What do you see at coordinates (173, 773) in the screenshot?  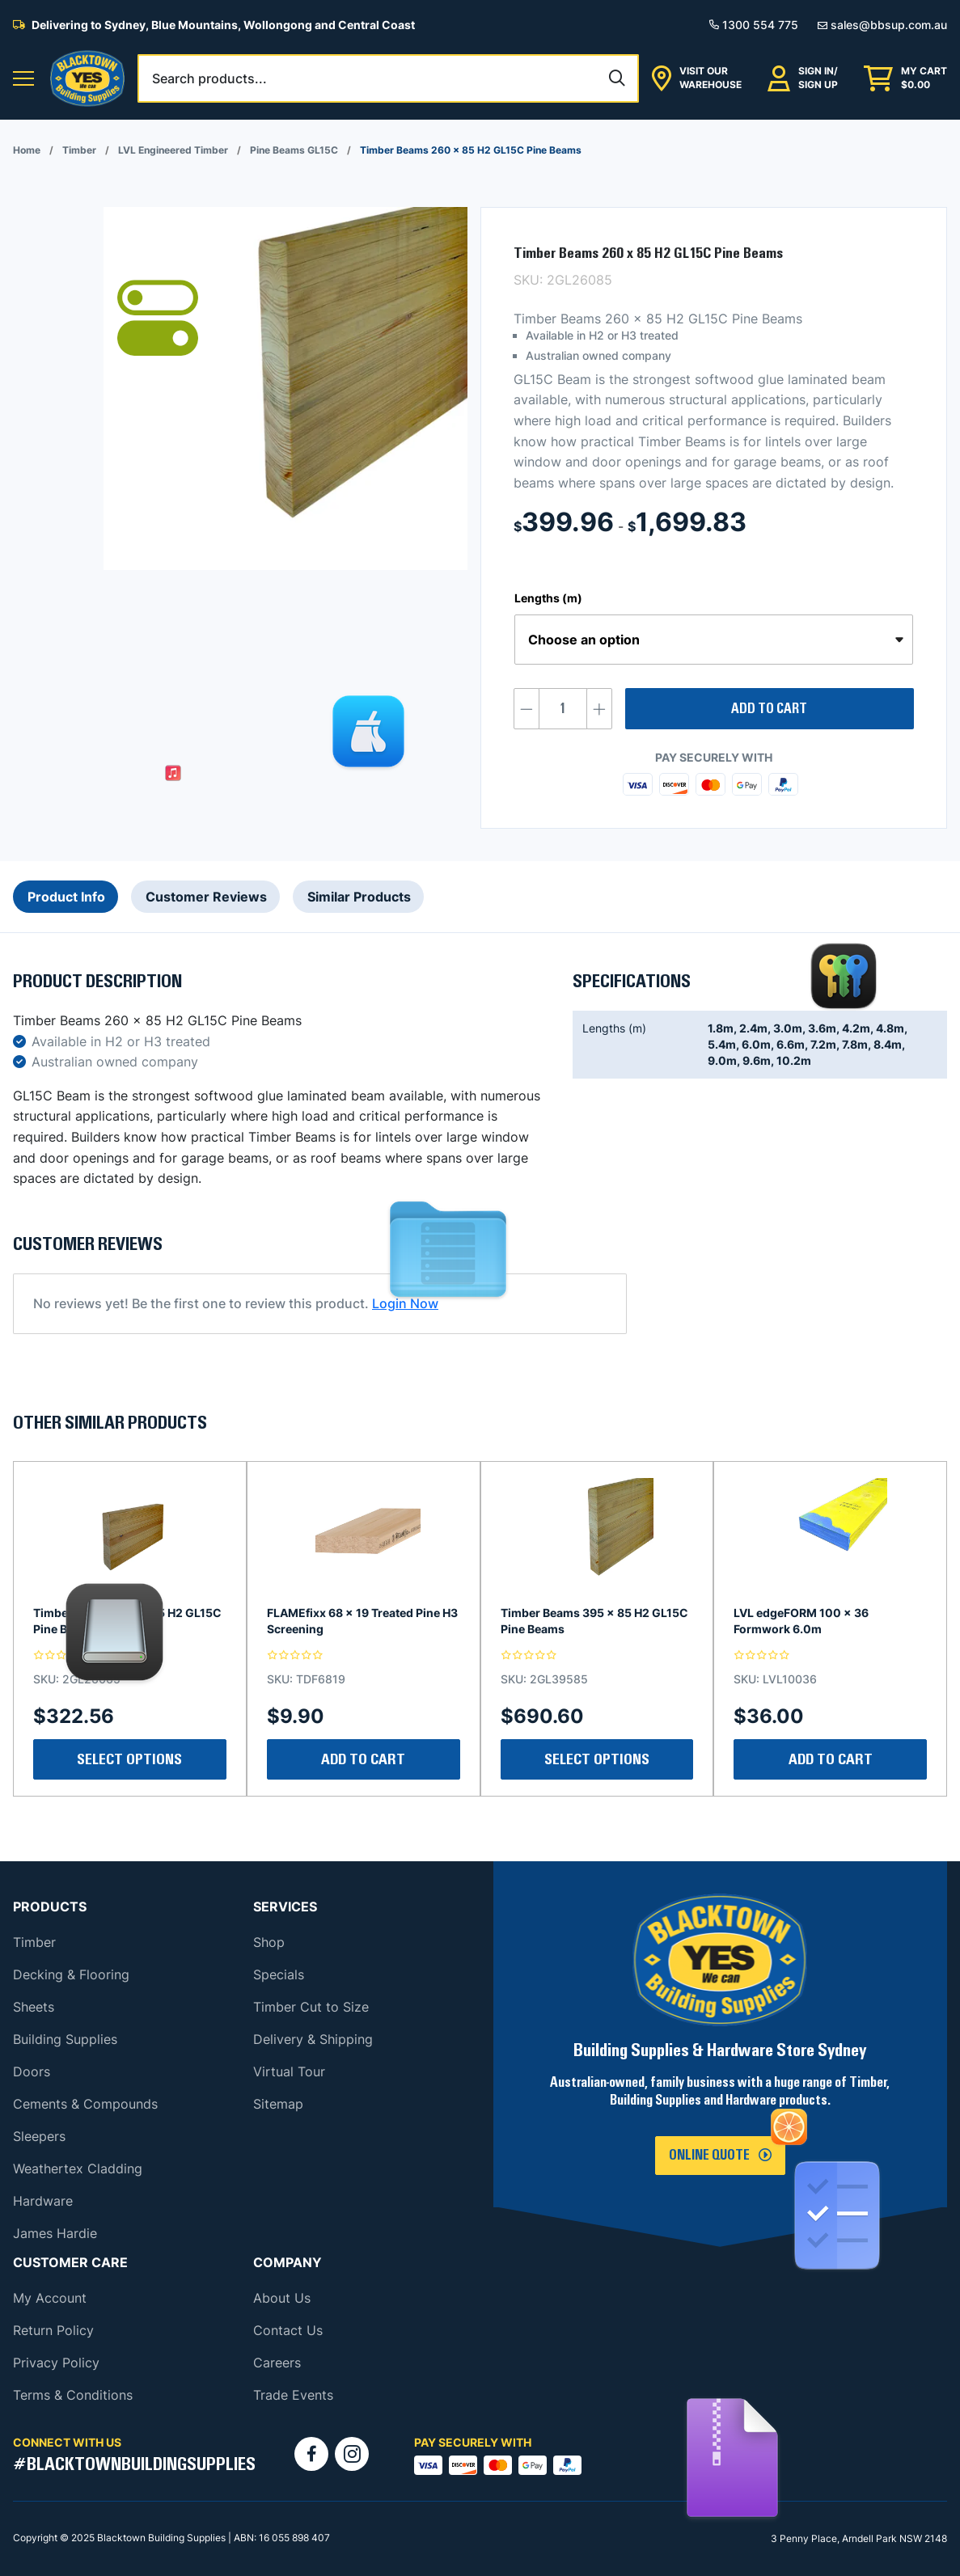 I see `open the music app` at bounding box center [173, 773].